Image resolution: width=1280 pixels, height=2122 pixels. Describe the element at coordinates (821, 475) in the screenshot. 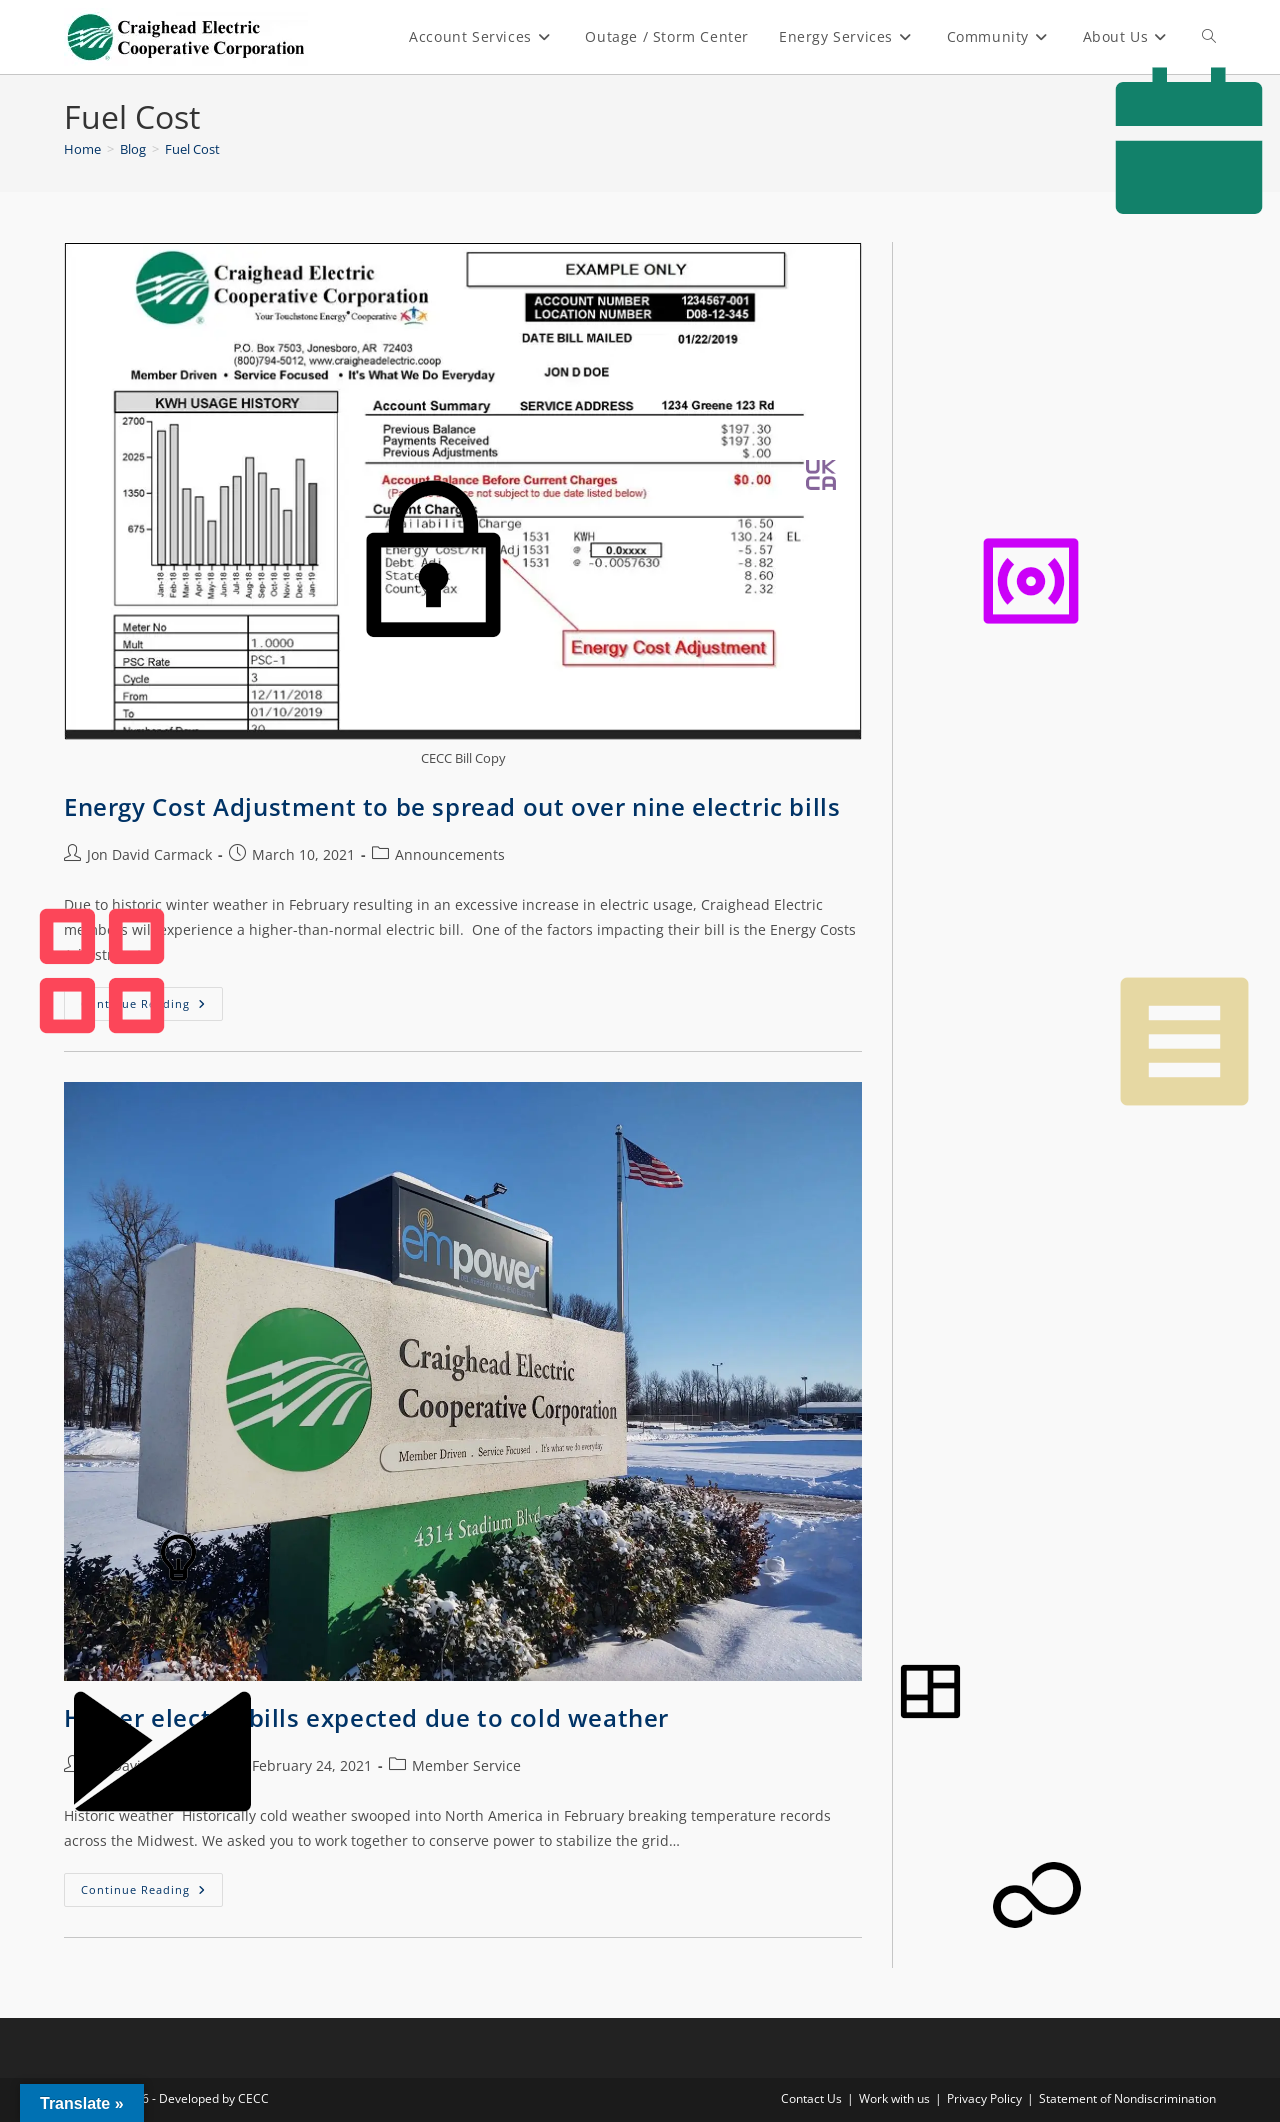

I see `UKCA (UK Conformity Assessed) certification mark` at that location.